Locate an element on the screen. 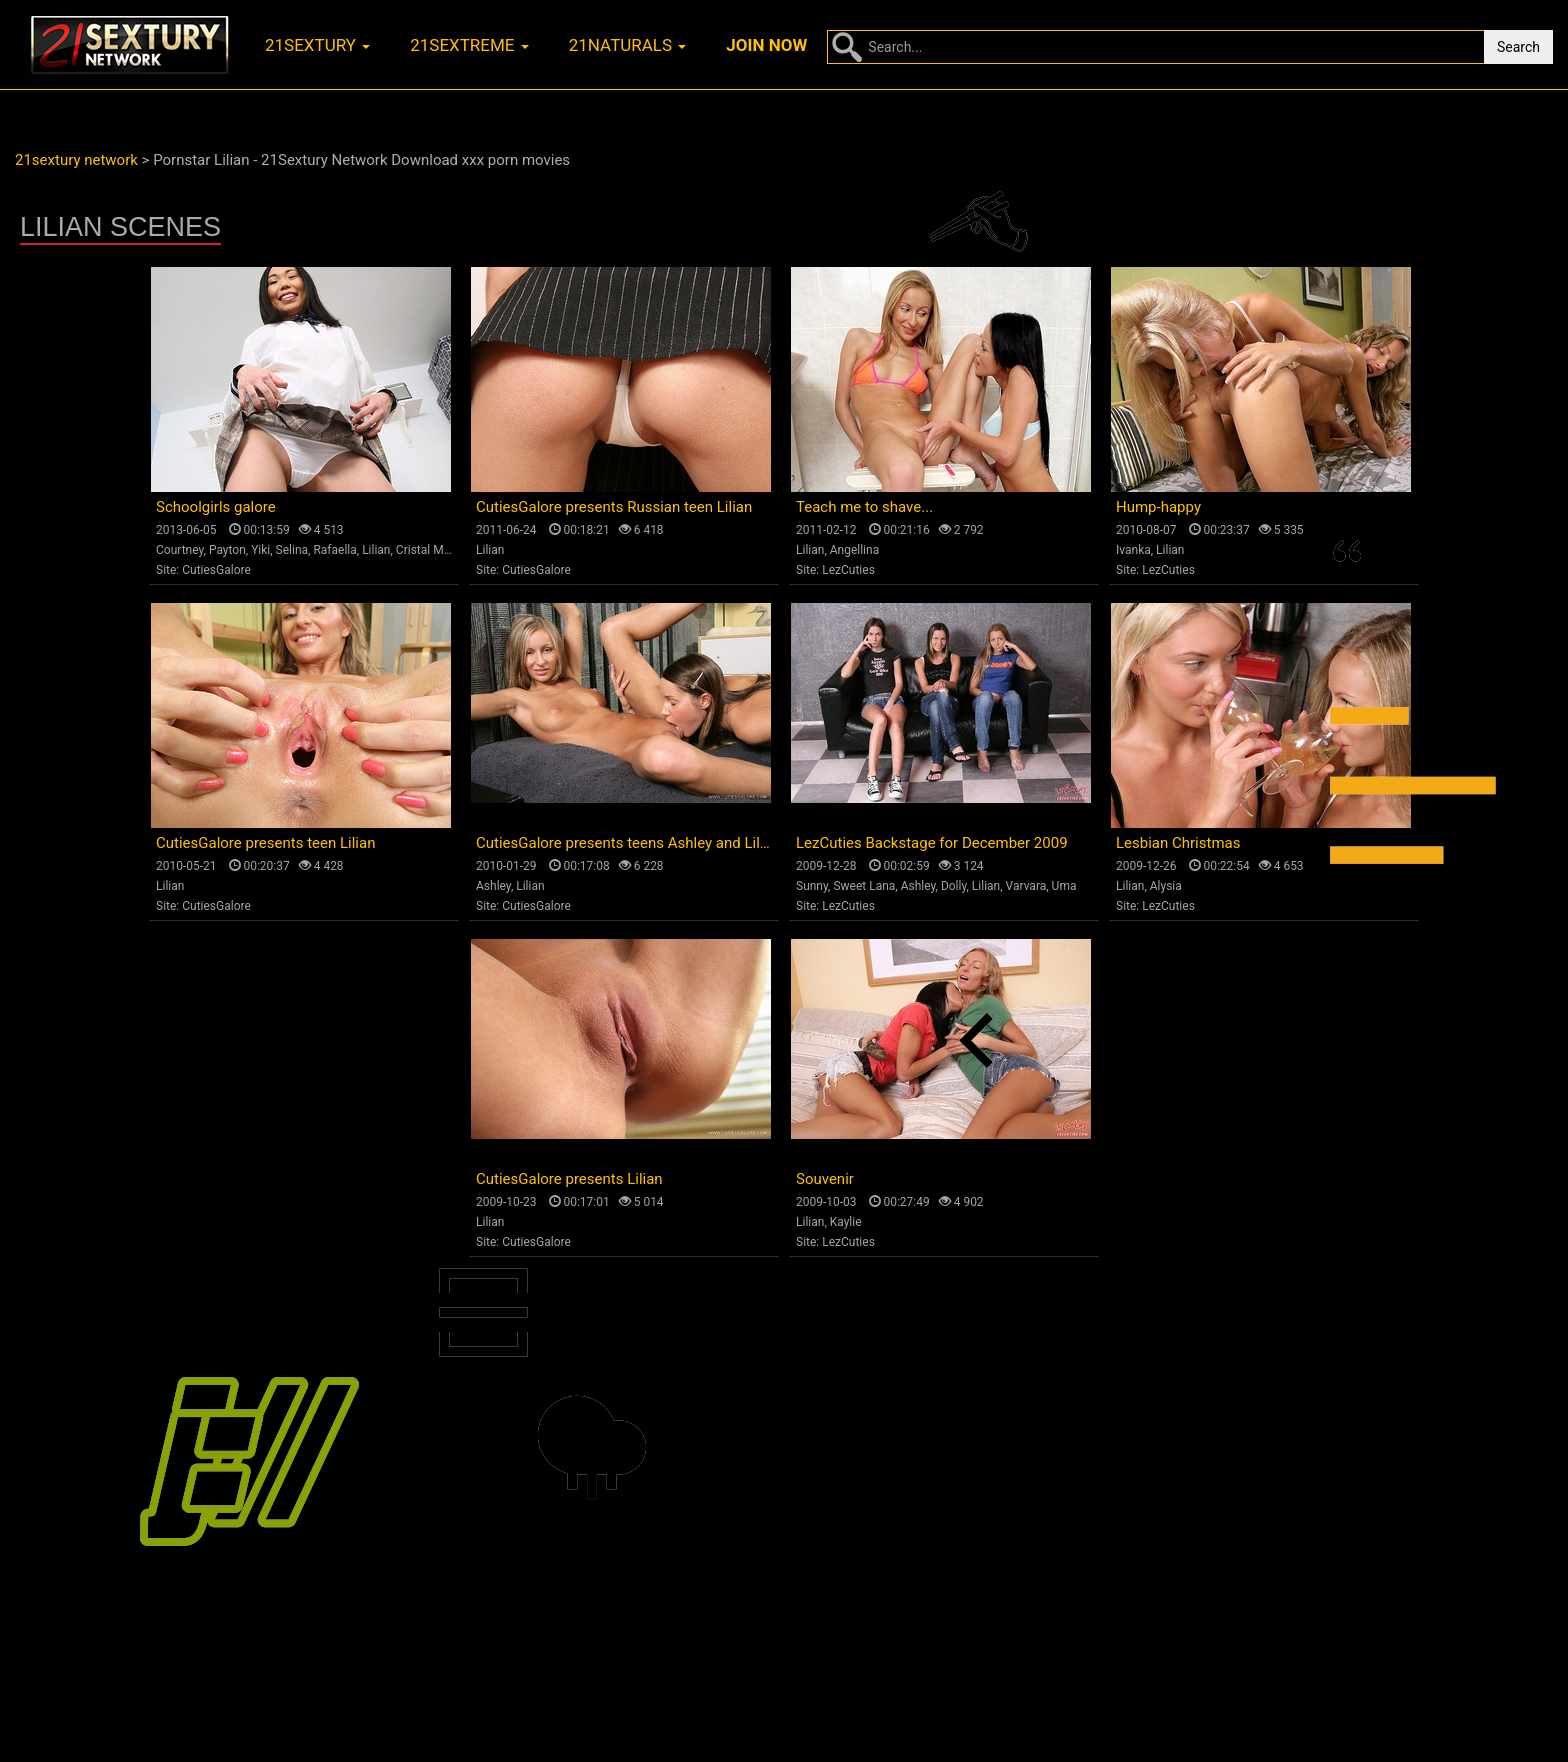 The width and height of the screenshot is (1568, 1762). view horizontal bar chart data is located at coordinates (1408, 785).